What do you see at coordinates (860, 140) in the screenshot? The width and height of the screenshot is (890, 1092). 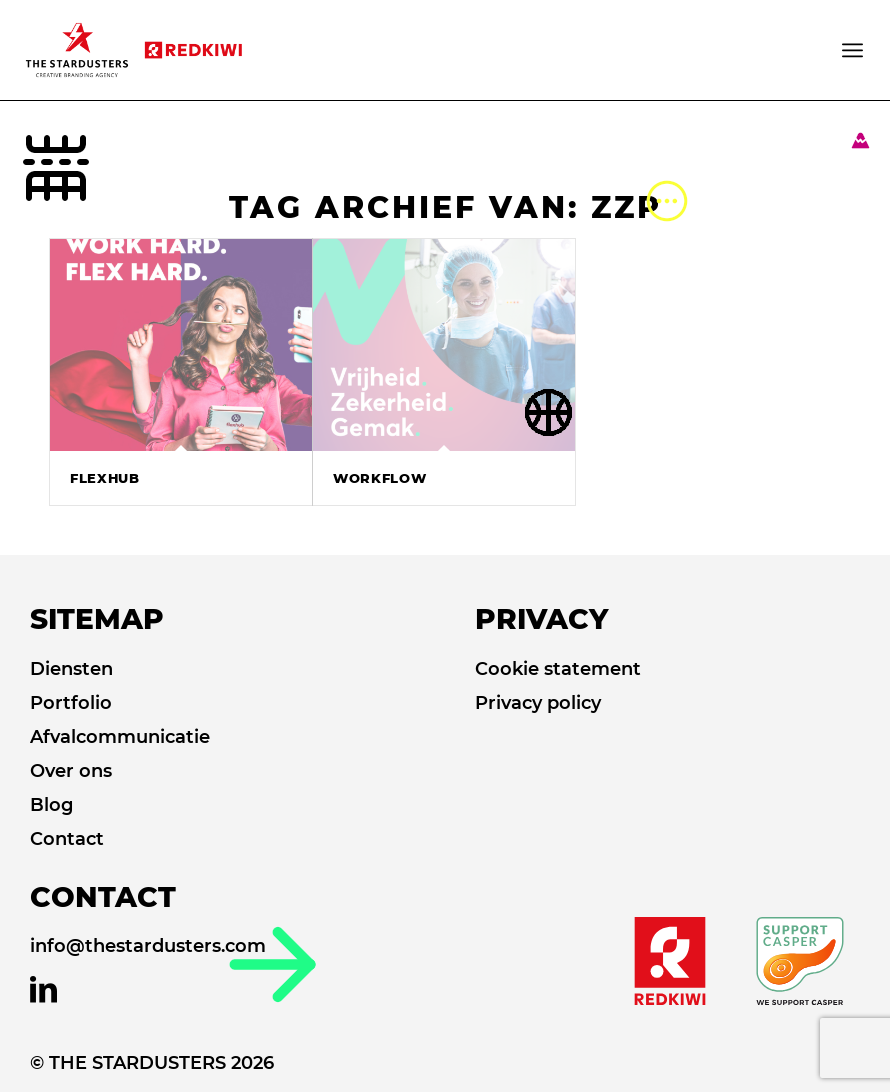 I see `view outdoor or nature-related content` at bounding box center [860, 140].